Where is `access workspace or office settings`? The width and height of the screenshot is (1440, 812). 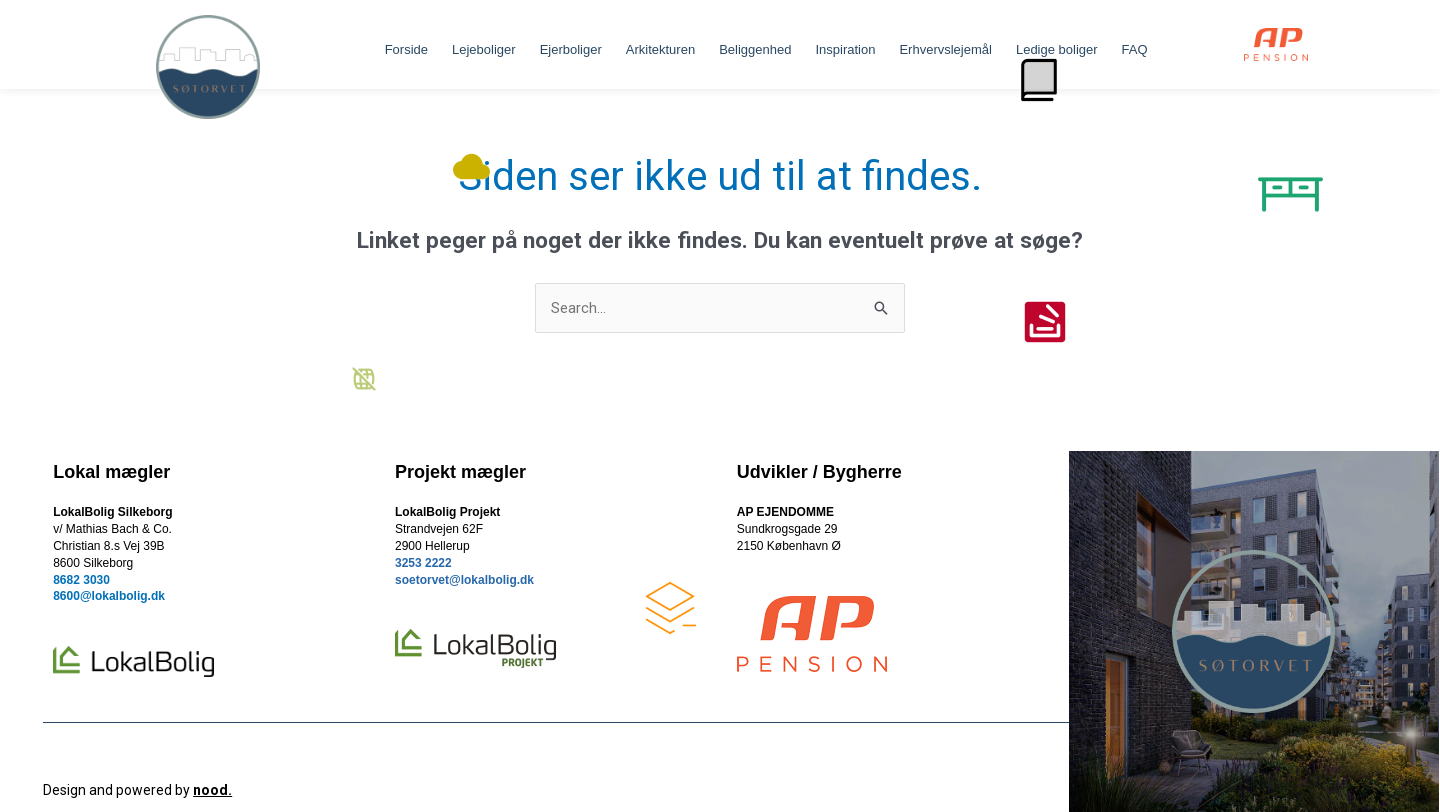 access workspace or office settings is located at coordinates (1290, 193).